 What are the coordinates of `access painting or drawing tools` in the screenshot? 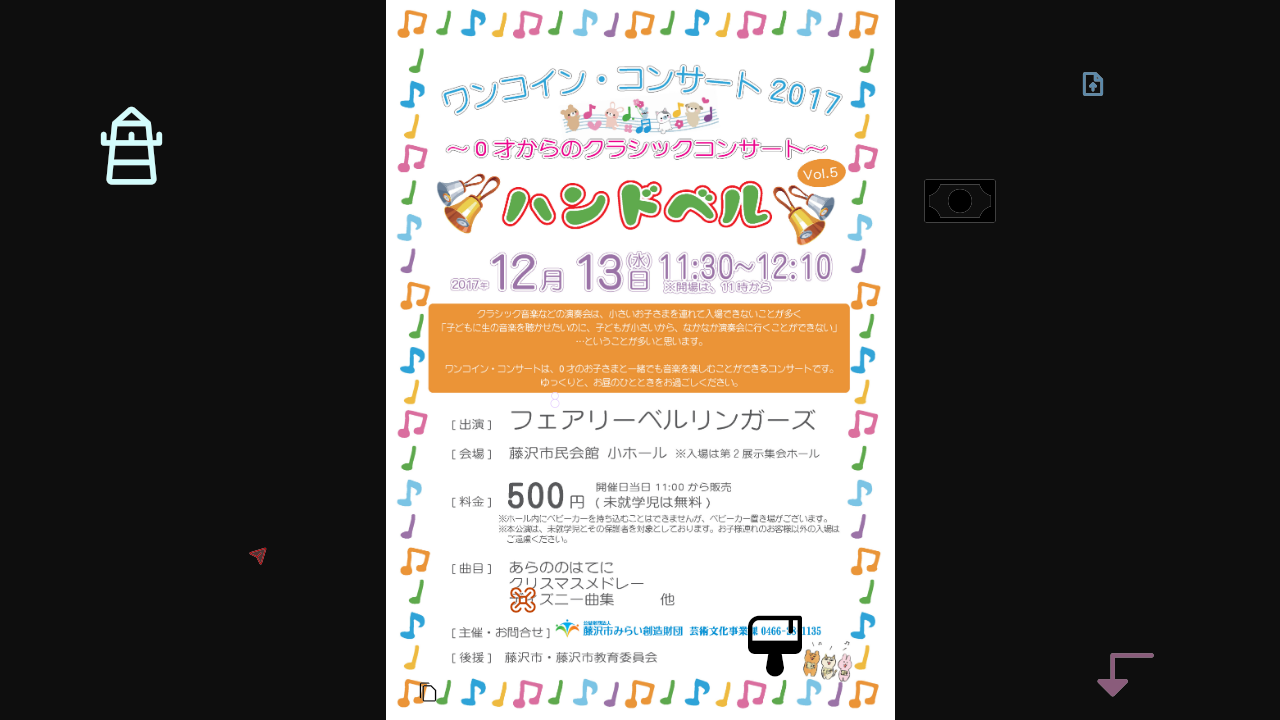 It's located at (775, 645).